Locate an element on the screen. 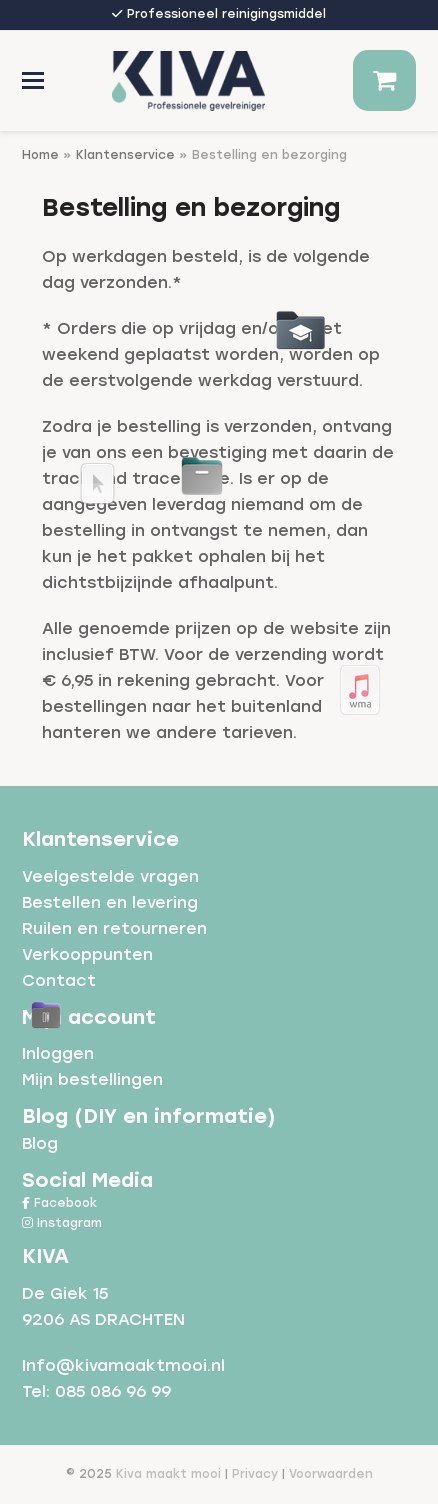 This screenshot has width=438, height=1504. open education or coursework folder is located at coordinates (300, 331).